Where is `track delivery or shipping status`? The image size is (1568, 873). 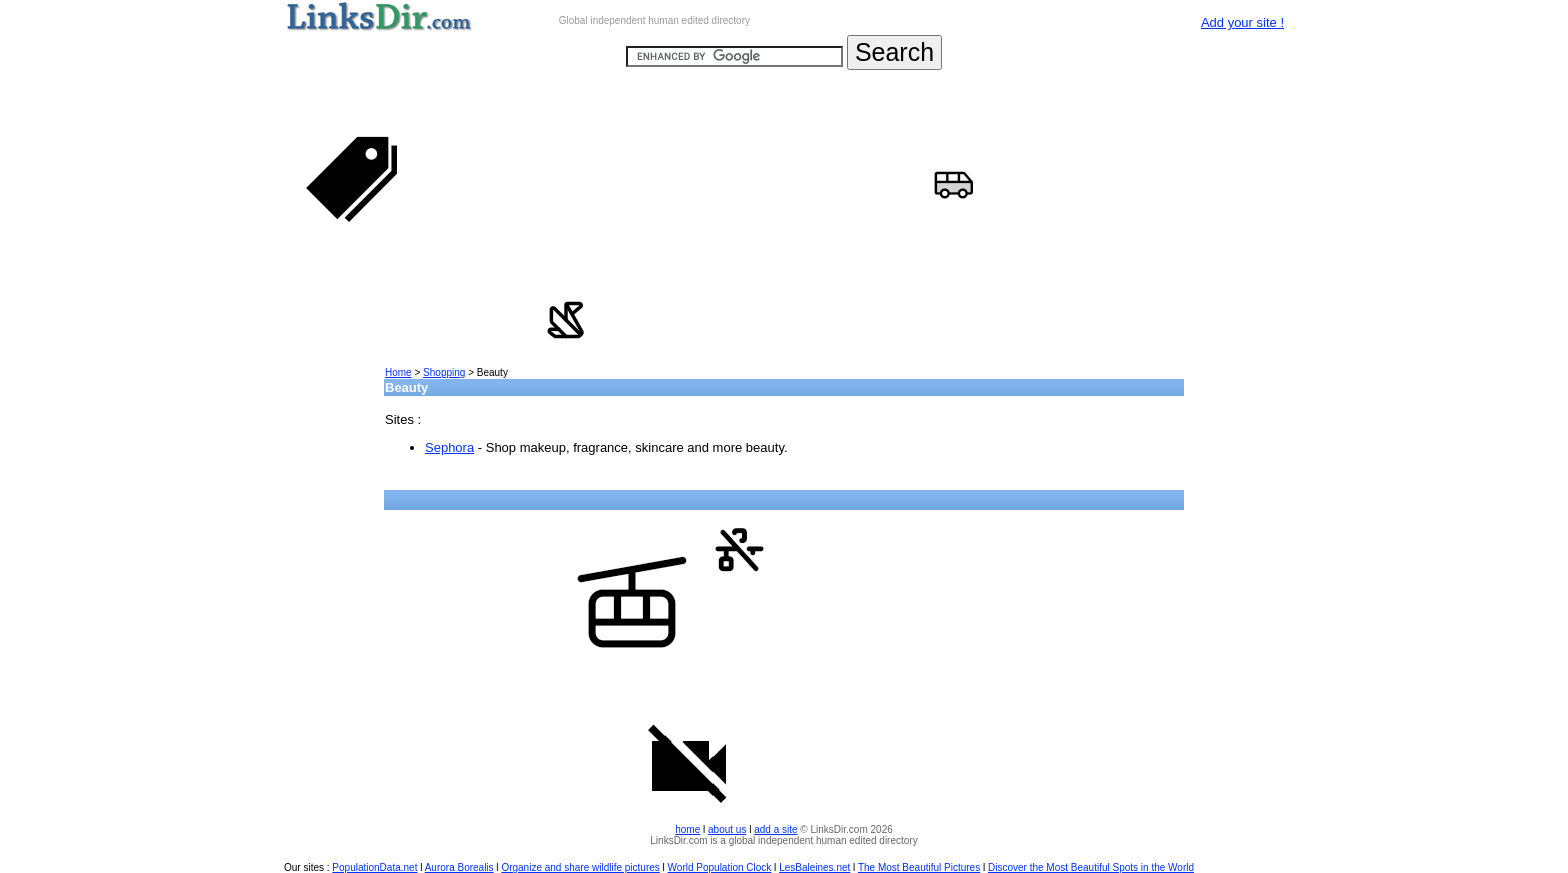
track delivery or shipping status is located at coordinates (952, 184).